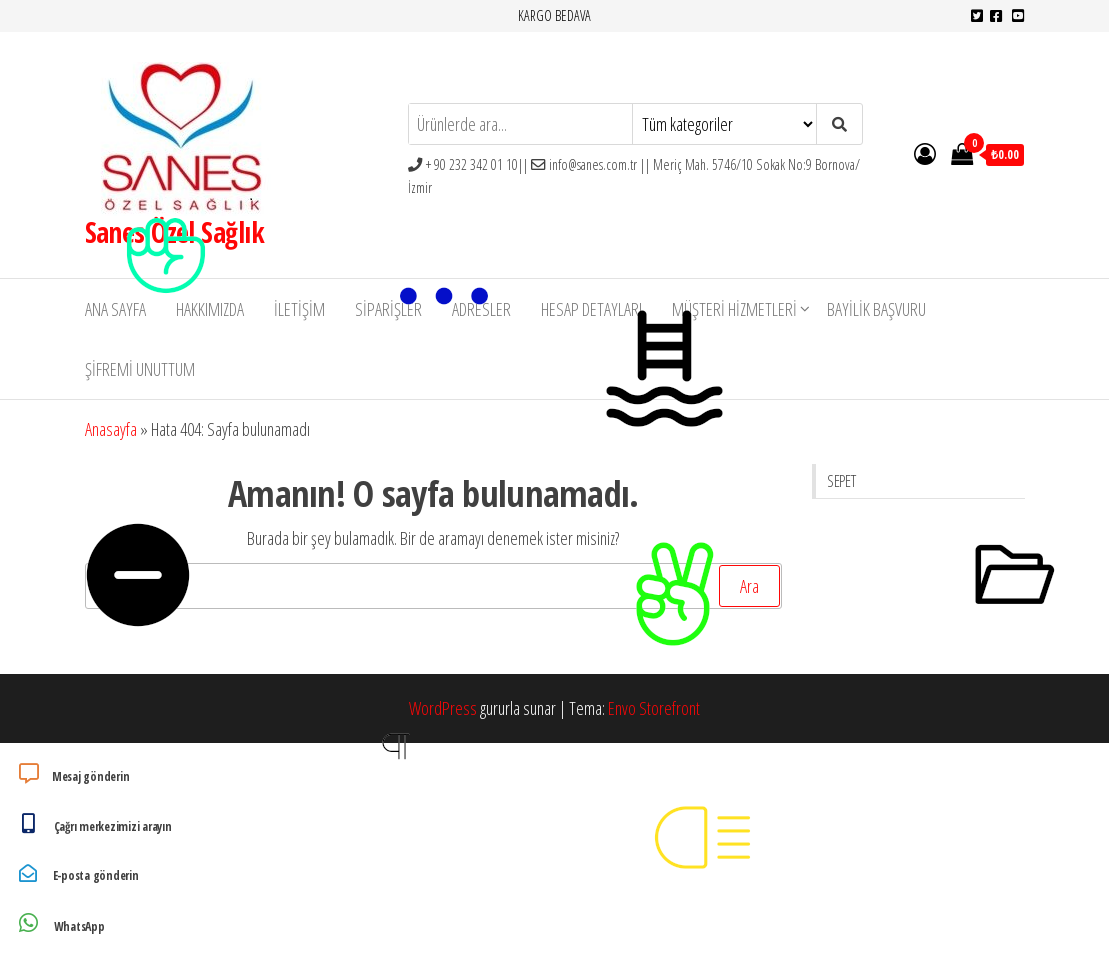 The width and height of the screenshot is (1109, 963). What do you see at coordinates (396, 746) in the screenshot?
I see `toggle paragraph formatting options` at bounding box center [396, 746].